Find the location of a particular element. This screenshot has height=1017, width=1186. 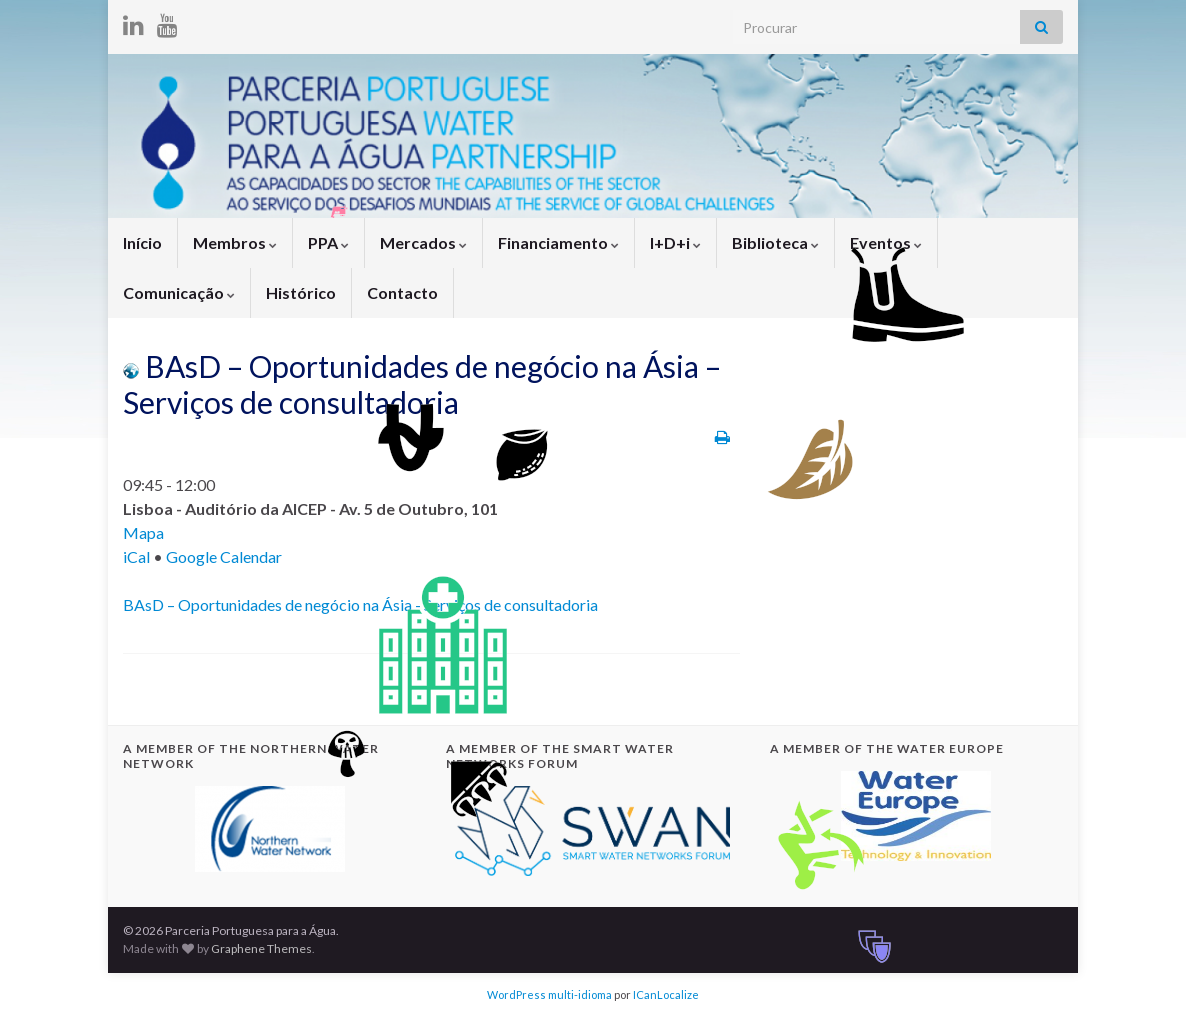

represents the ophiuchus zodiac sign is located at coordinates (411, 437).